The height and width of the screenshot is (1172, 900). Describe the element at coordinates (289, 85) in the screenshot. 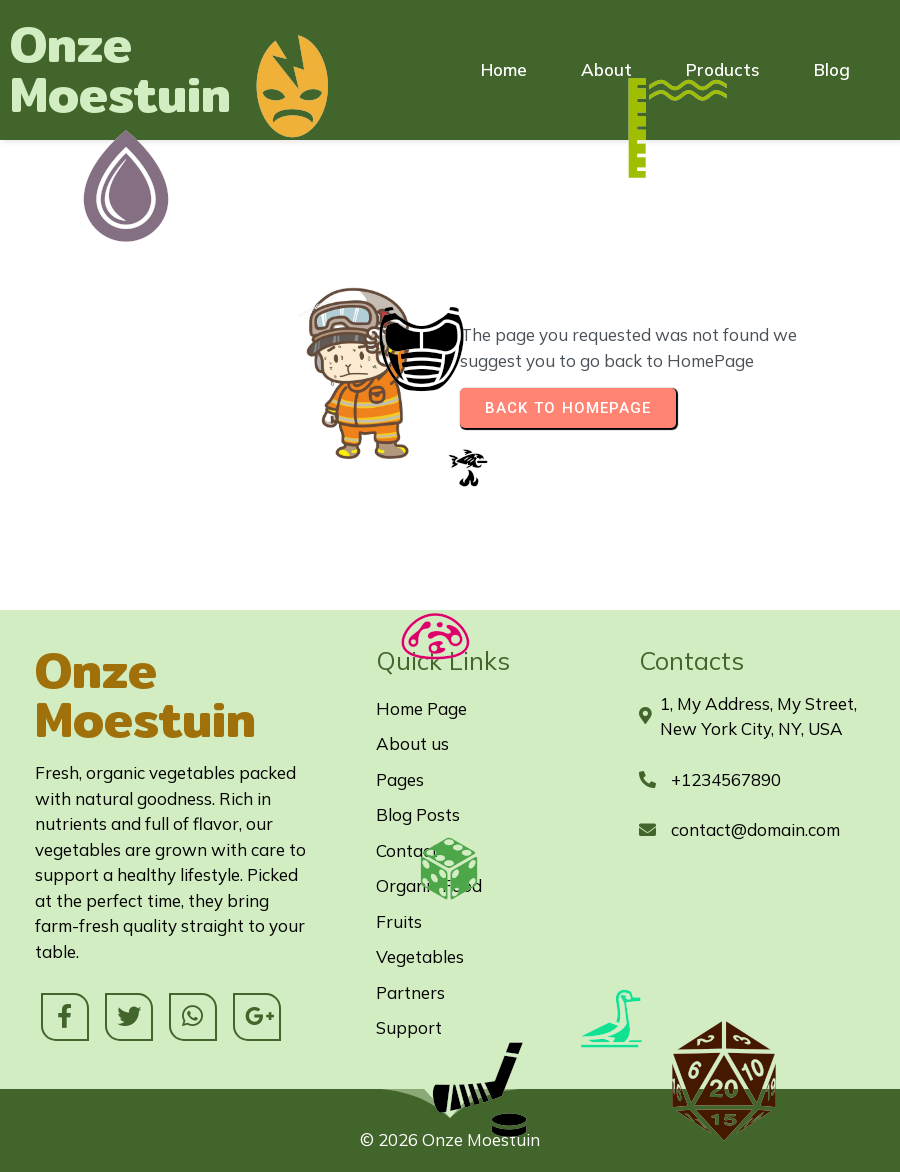

I see `select a superhero or villain character` at that location.